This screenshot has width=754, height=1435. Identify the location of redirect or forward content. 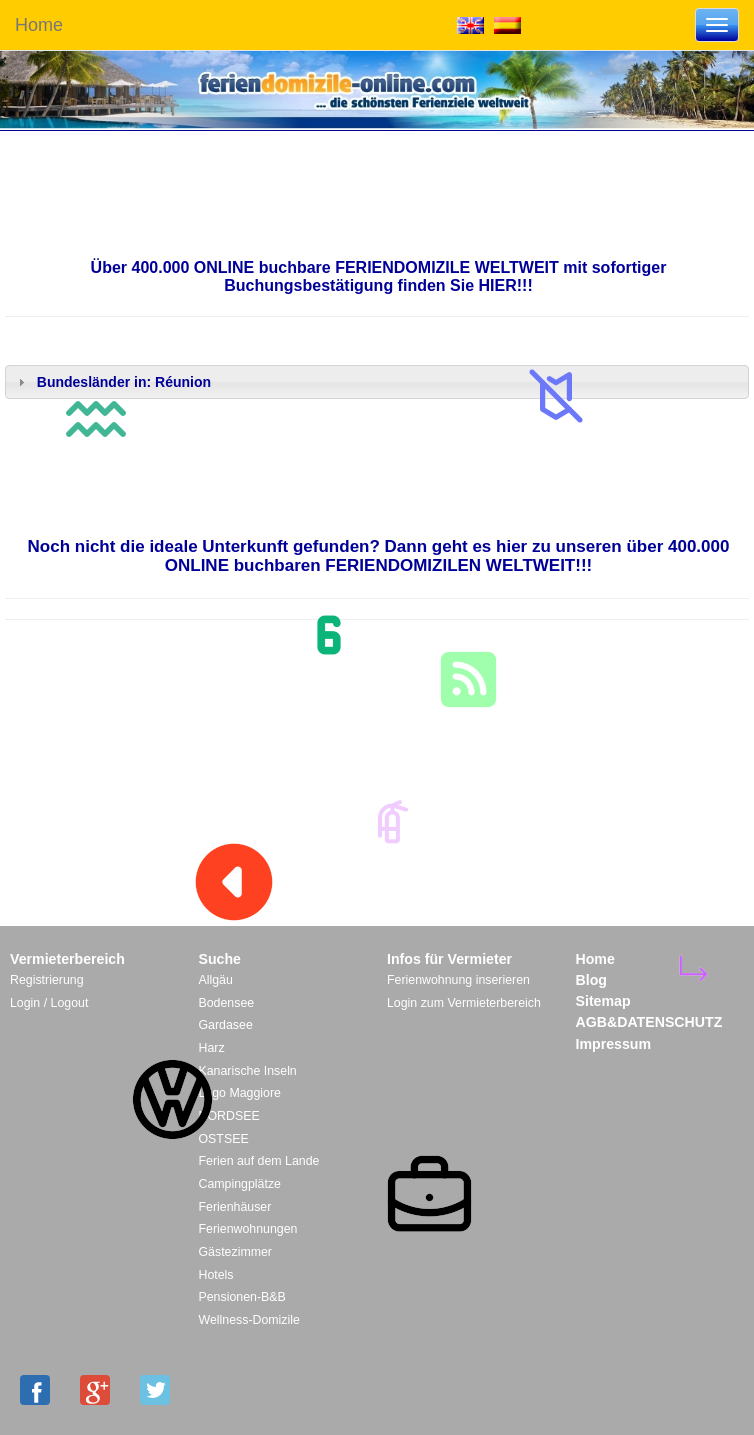
(693, 968).